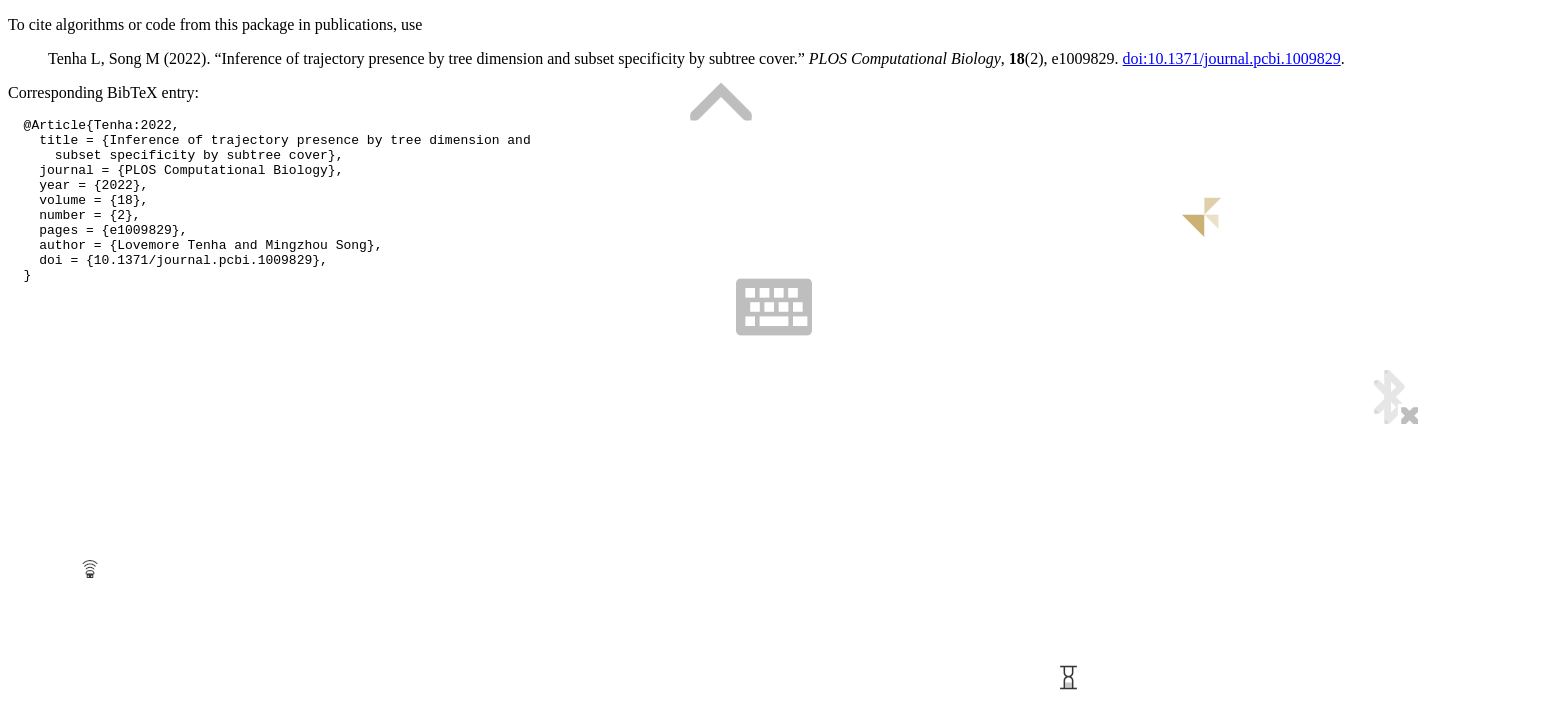 The image size is (1568, 720). I want to click on navigate up or go to parent directory, so click(721, 100).